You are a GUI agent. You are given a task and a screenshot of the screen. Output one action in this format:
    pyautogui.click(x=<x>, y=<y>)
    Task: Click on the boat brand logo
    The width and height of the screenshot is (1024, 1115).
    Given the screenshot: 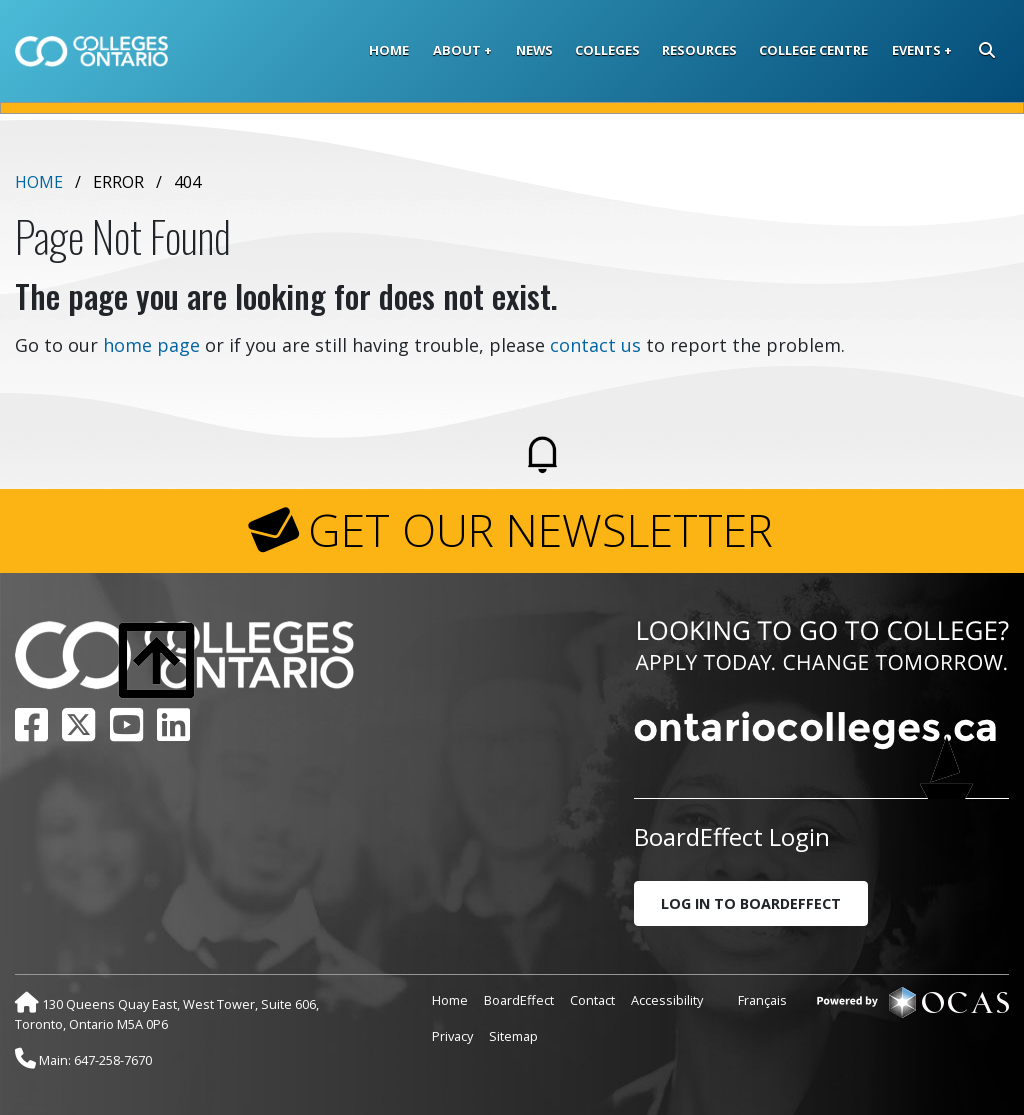 What is the action you would take?
    pyautogui.click(x=946, y=767)
    